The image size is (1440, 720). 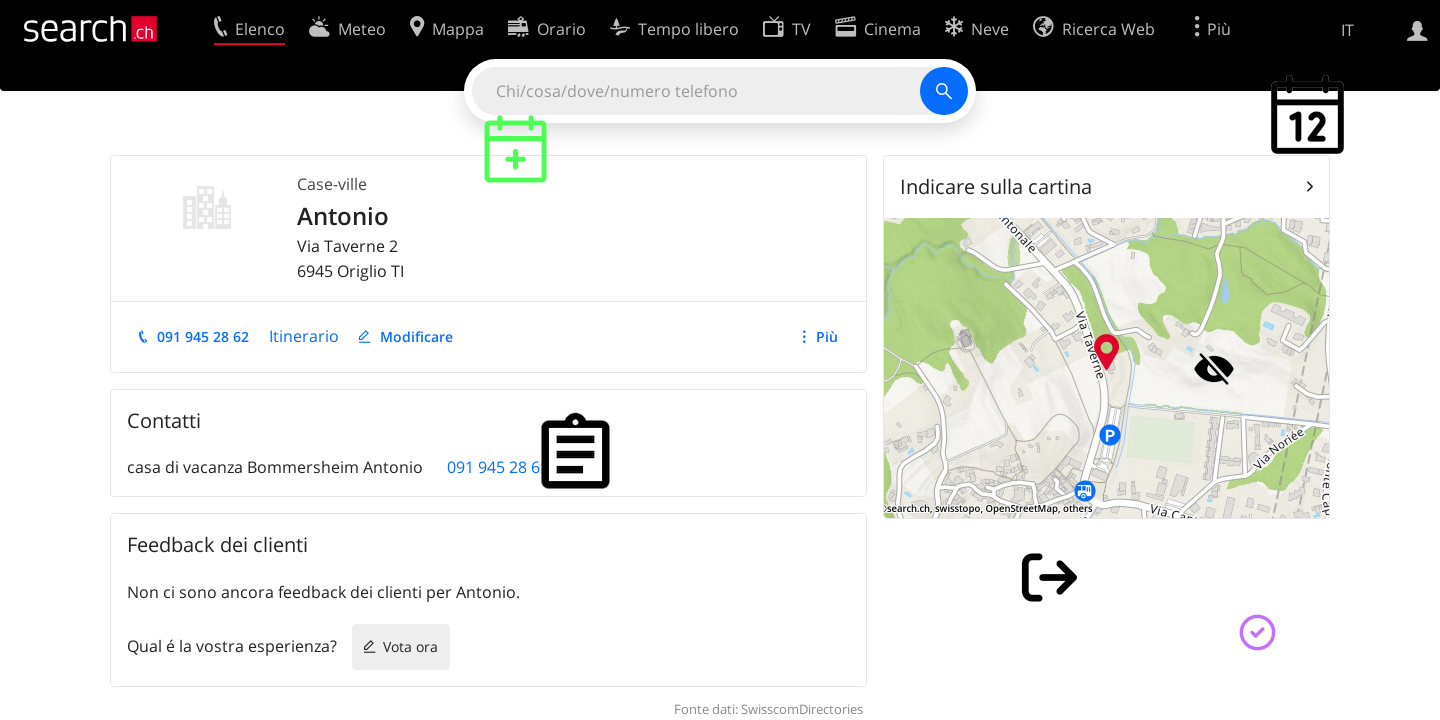 What do you see at coordinates (515, 151) in the screenshot?
I see `add a new calendar event` at bounding box center [515, 151].